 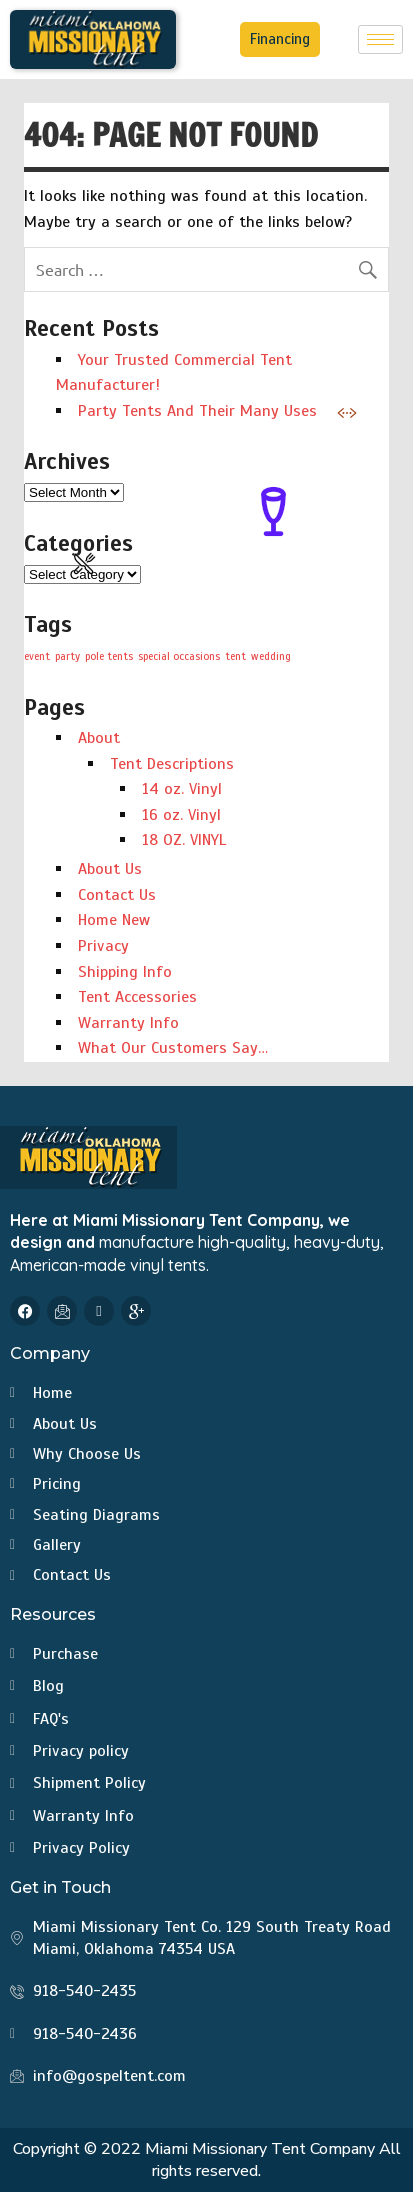 What do you see at coordinates (273, 511) in the screenshot?
I see `celebrate an achievement or milestone` at bounding box center [273, 511].